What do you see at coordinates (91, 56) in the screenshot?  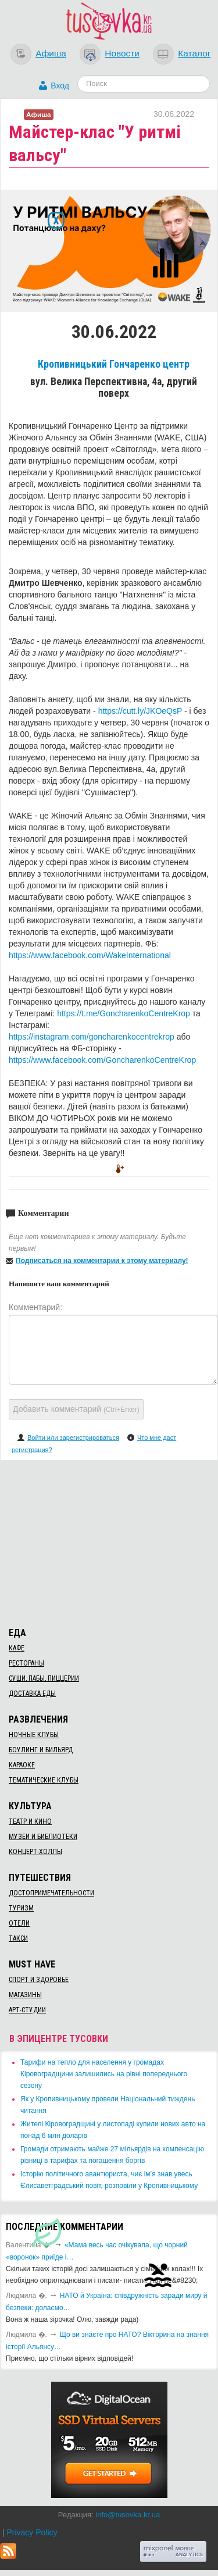 I see `download file from cloud storage` at bounding box center [91, 56].